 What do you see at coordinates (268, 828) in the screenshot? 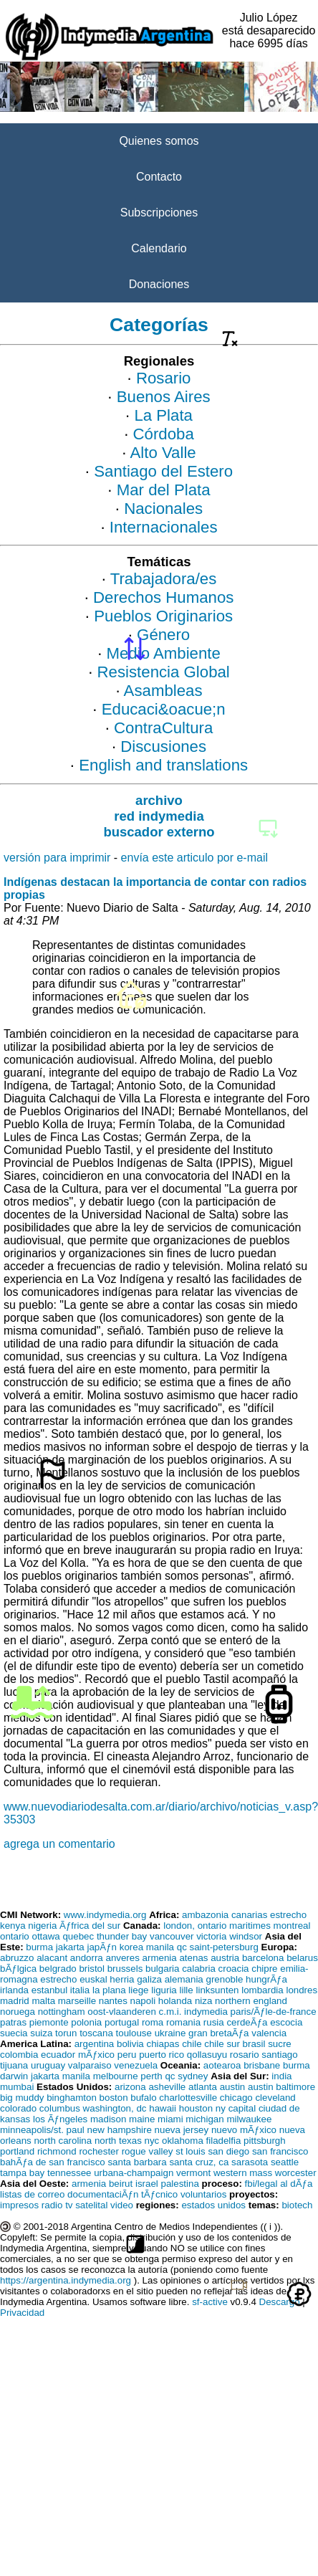
I see `download to desktop computer` at bounding box center [268, 828].